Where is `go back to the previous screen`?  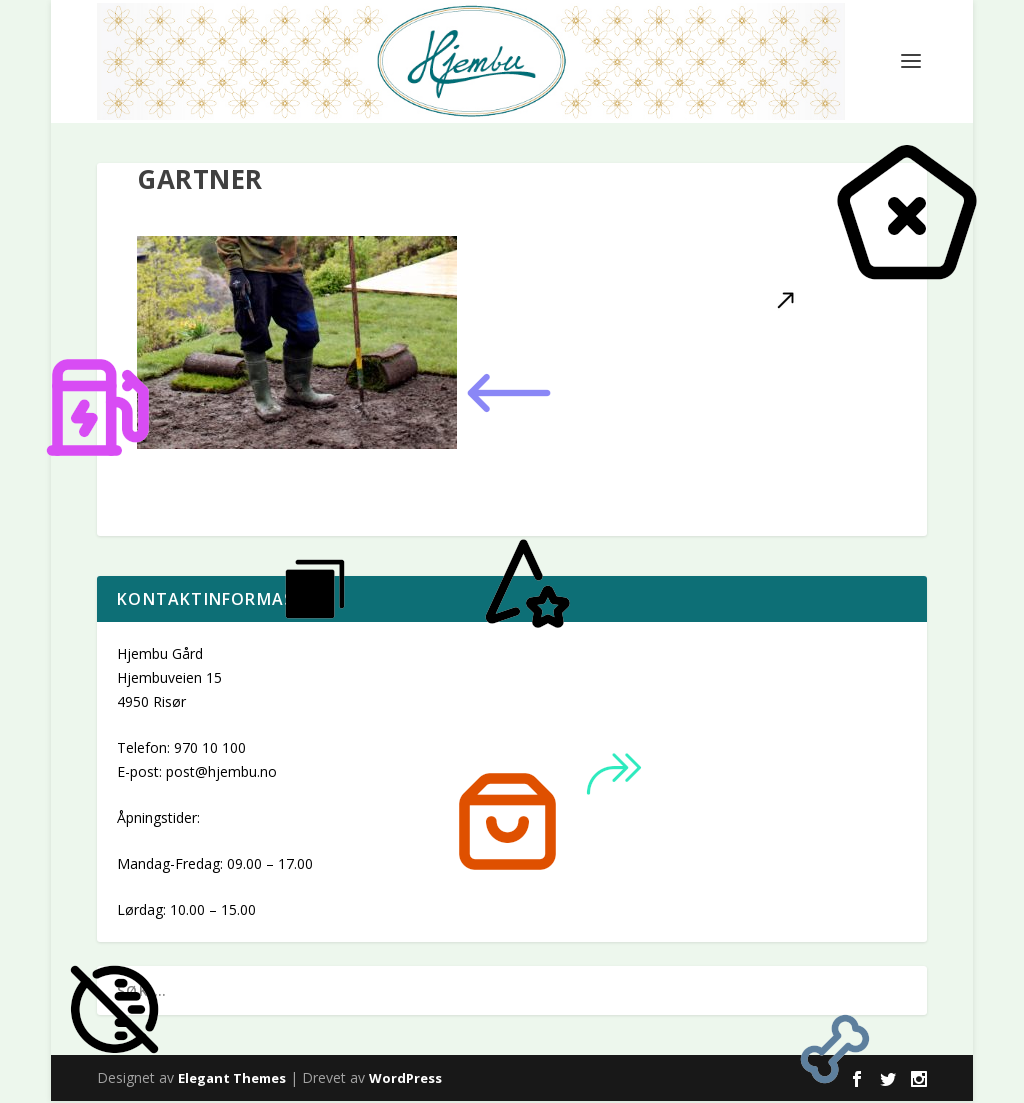 go back to the previous screen is located at coordinates (509, 393).